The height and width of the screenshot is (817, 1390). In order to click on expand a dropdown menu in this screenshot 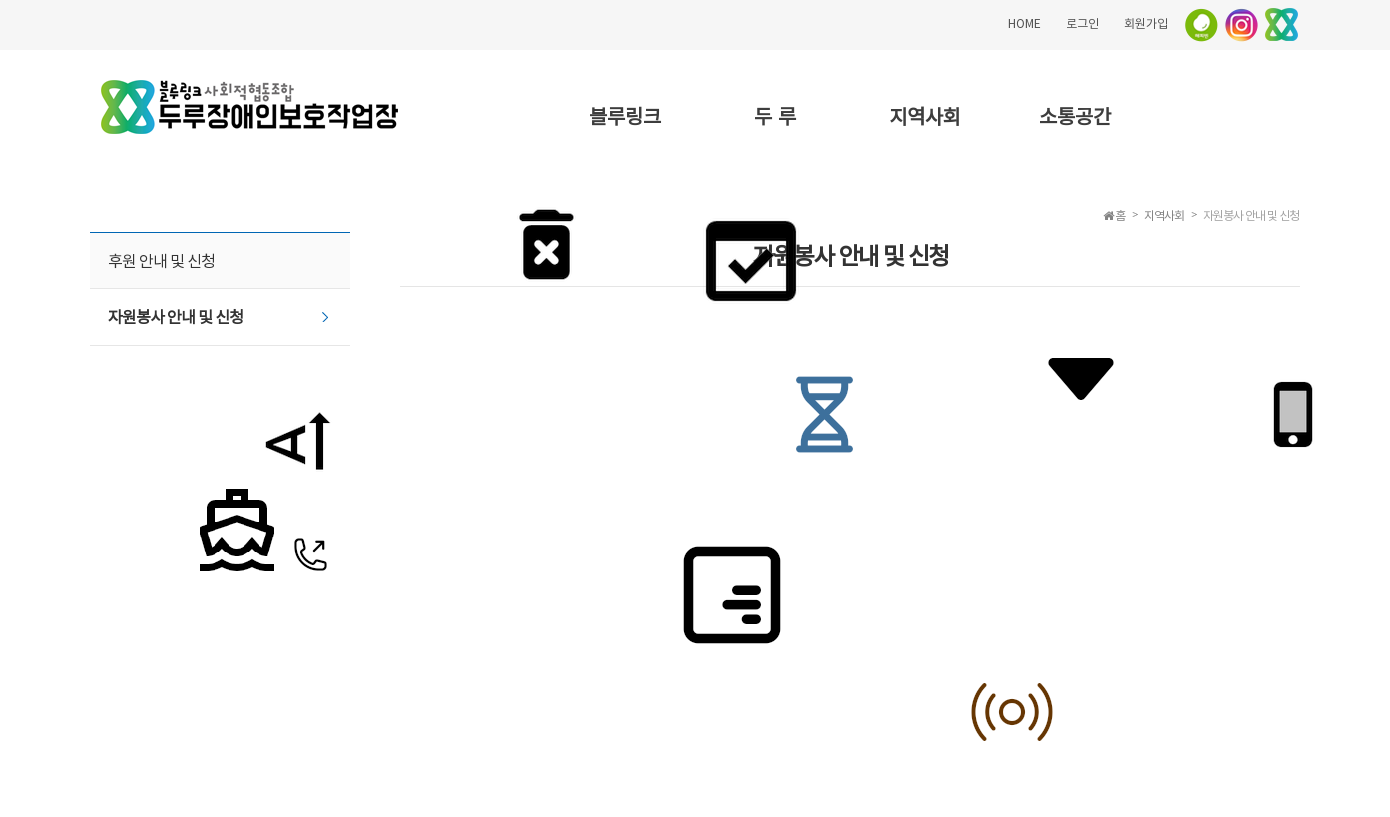, I will do `click(1081, 379)`.